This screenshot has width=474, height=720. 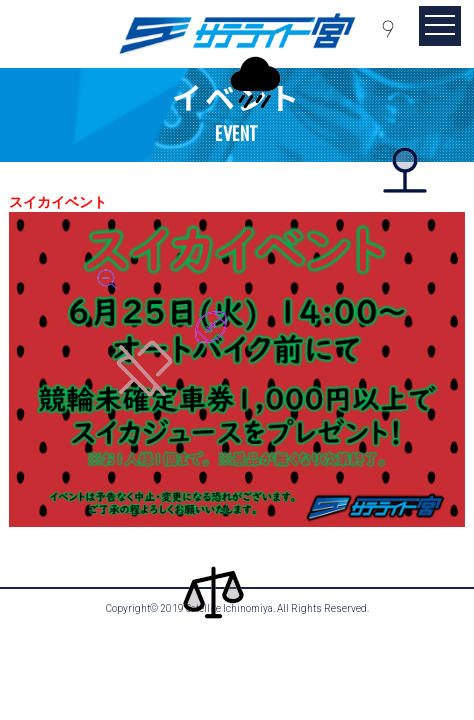 I want to click on unpin this item, so click(x=142, y=370).